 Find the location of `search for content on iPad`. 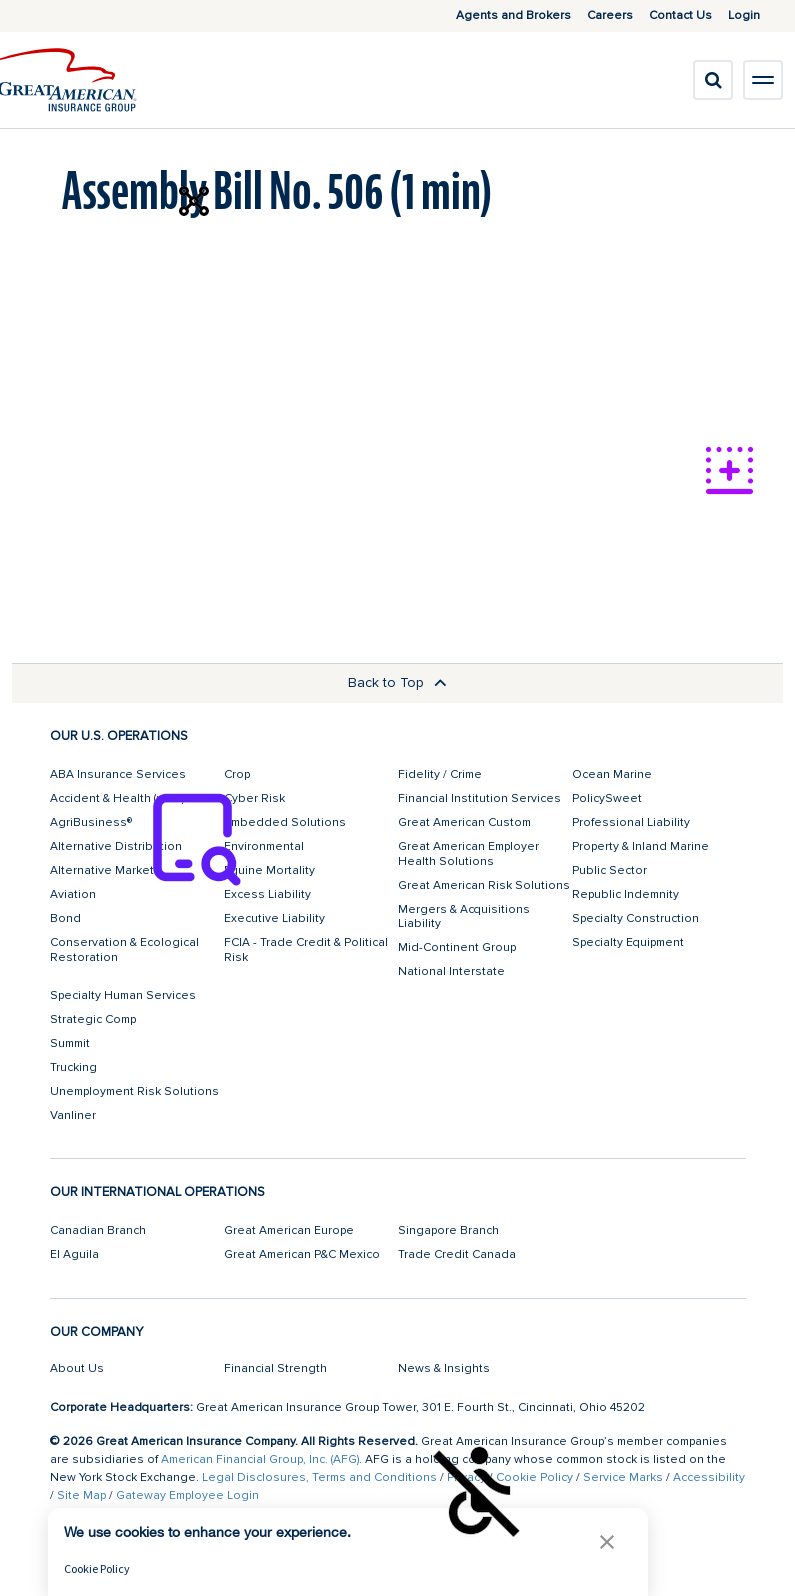

search for content on iPad is located at coordinates (192, 837).